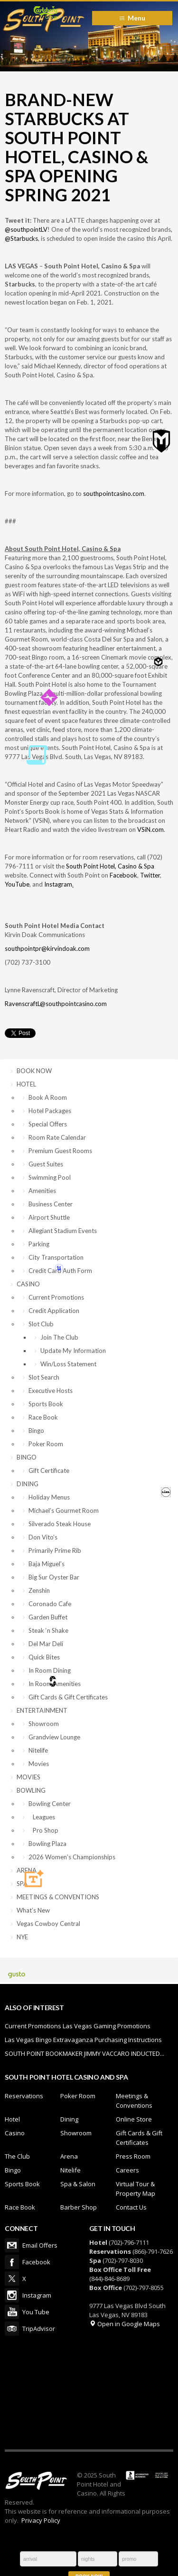  I want to click on normalize.css library logo, so click(49, 697).